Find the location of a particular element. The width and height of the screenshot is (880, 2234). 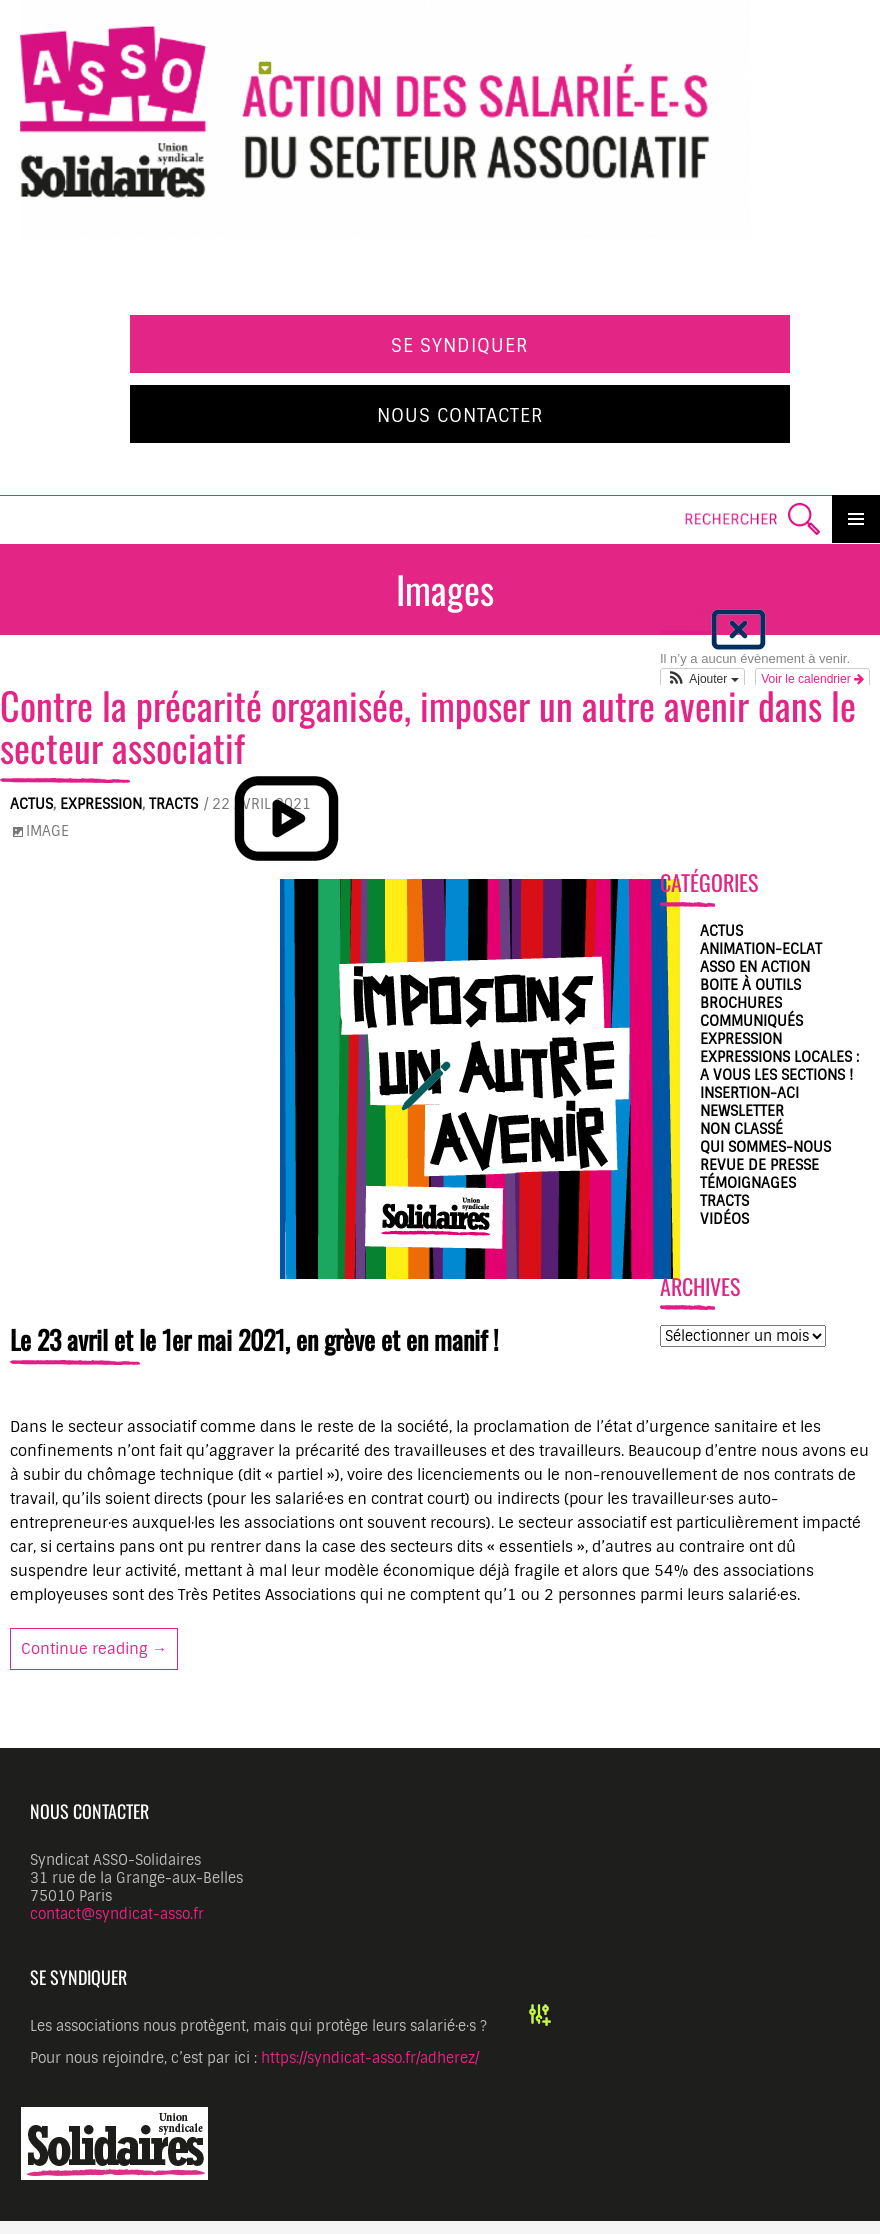

expand dropdown menu is located at coordinates (265, 68).